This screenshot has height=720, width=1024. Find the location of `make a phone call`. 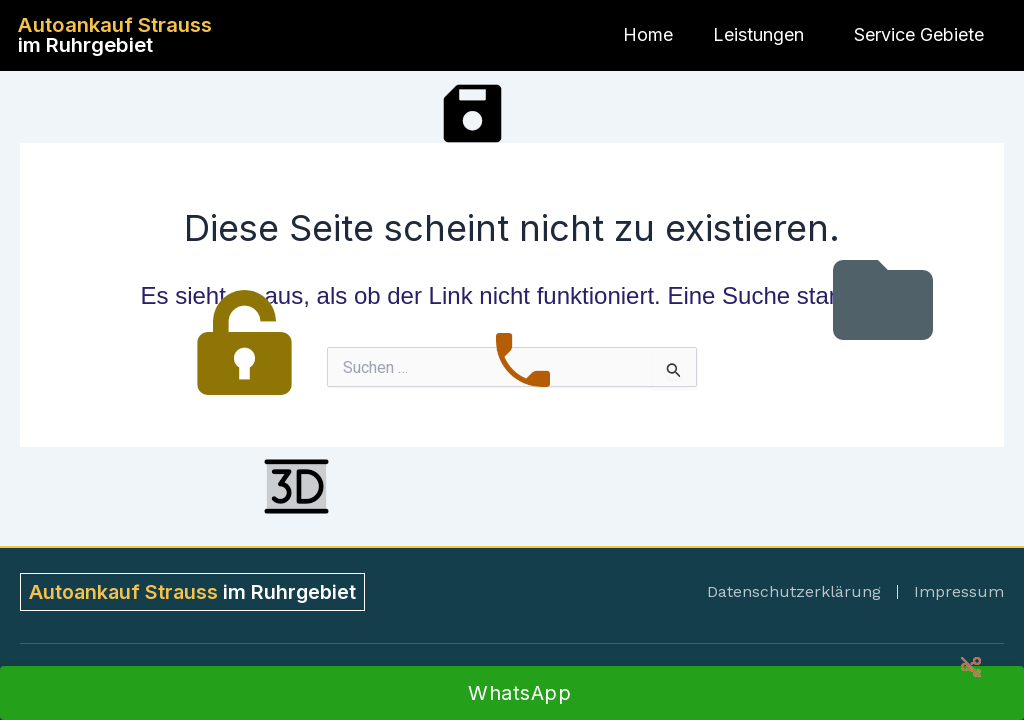

make a phone call is located at coordinates (523, 360).